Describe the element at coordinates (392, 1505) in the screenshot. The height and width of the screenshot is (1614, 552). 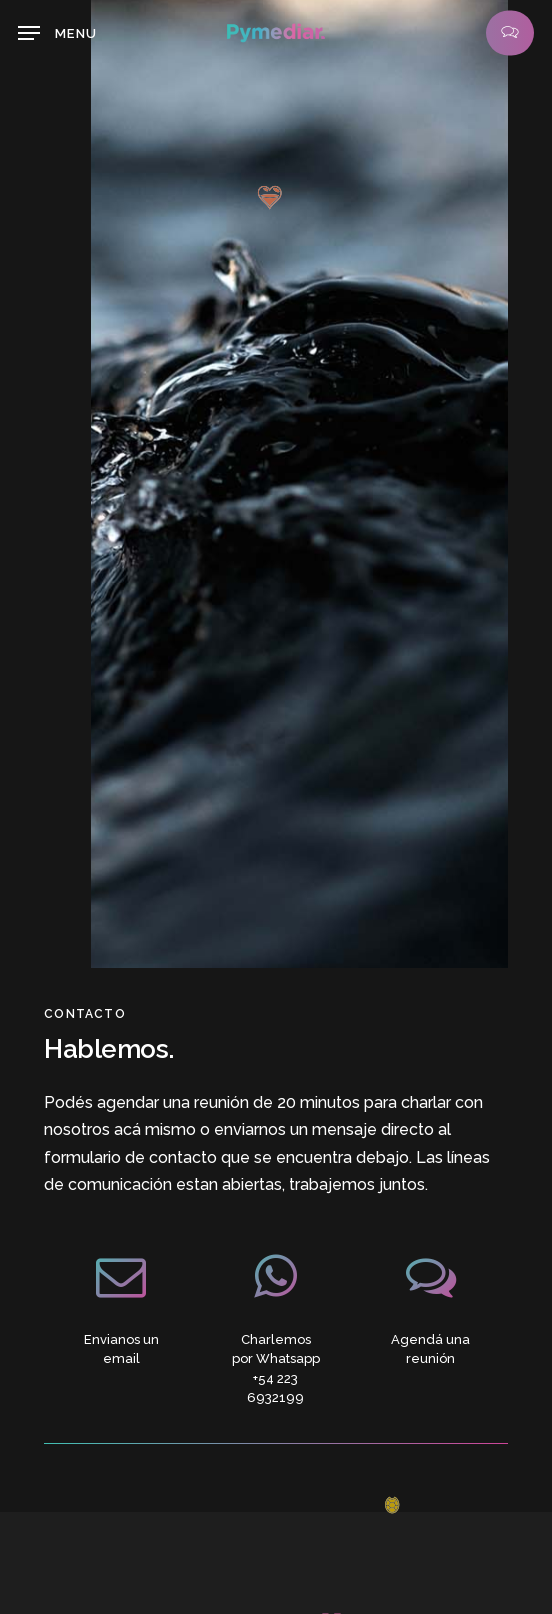
I see `equip turtle shell armor or shield` at that location.